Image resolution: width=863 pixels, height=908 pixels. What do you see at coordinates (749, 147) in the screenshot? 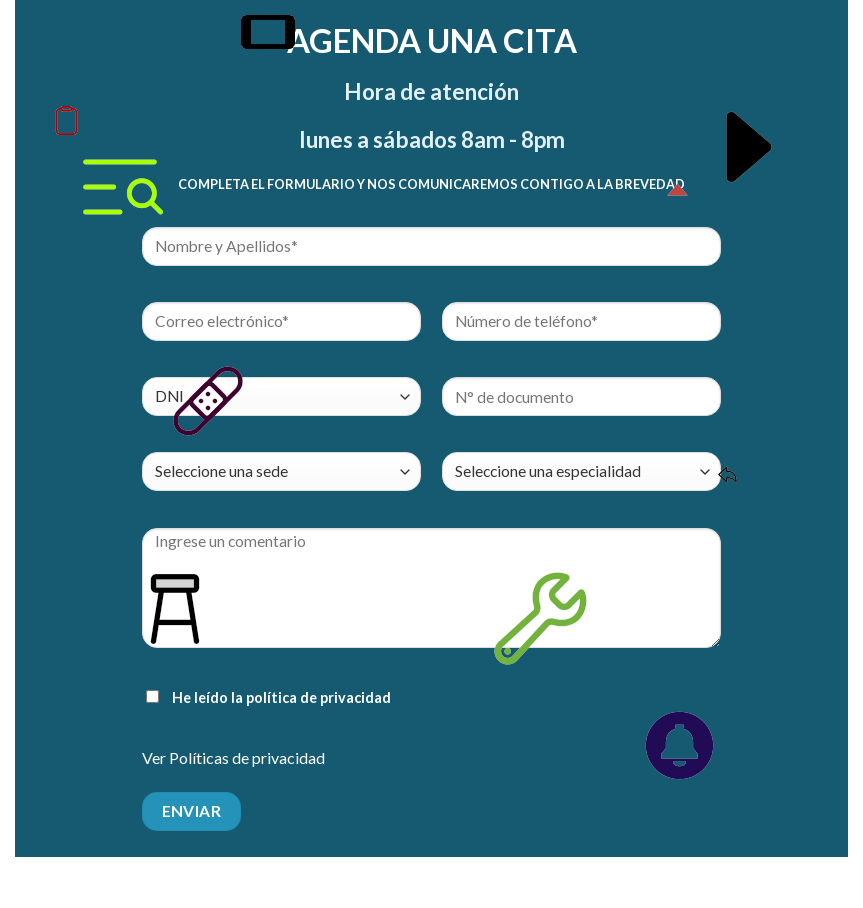
I see `play media or start playback` at bounding box center [749, 147].